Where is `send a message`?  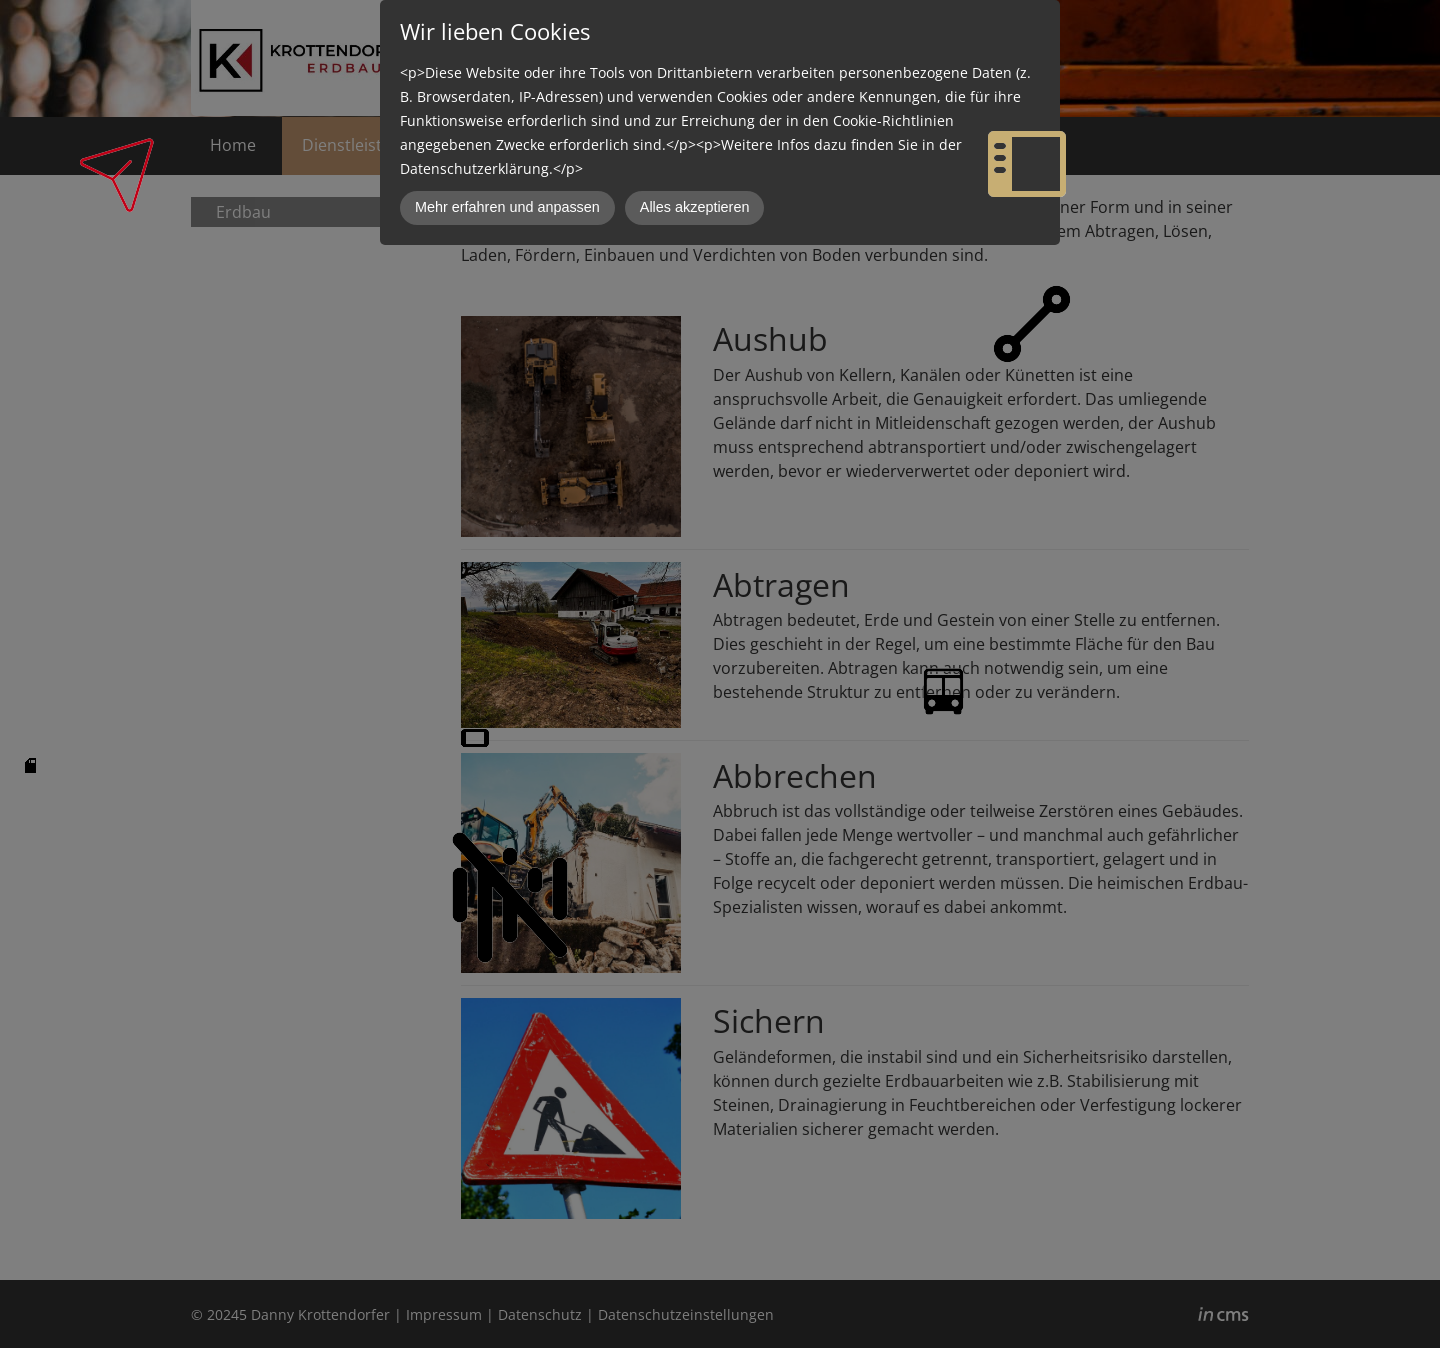
send a message is located at coordinates (119, 172).